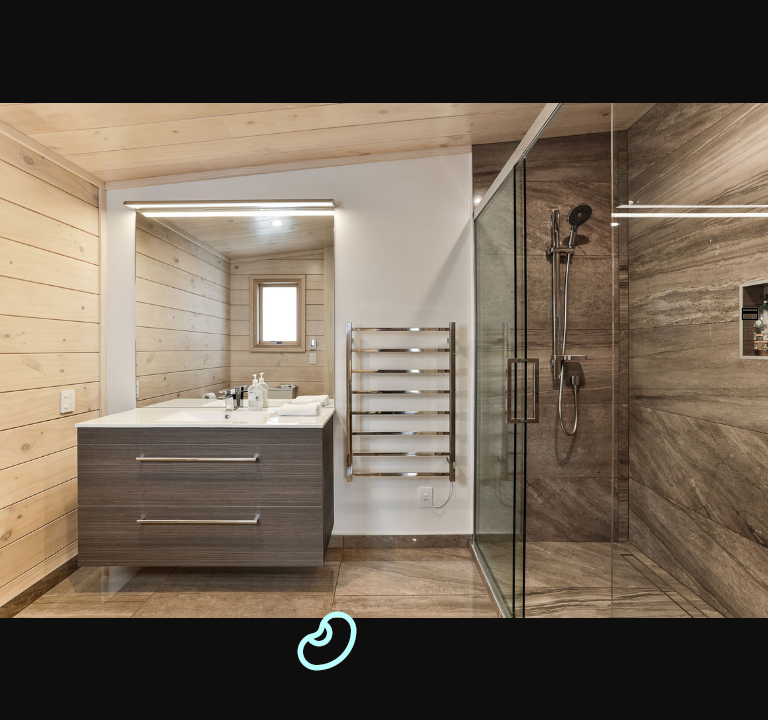 The width and height of the screenshot is (768, 720). What do you see at coordinates (750, 314) in the screenshot?
I see `access payment methods` at bounding box center [750, 314].